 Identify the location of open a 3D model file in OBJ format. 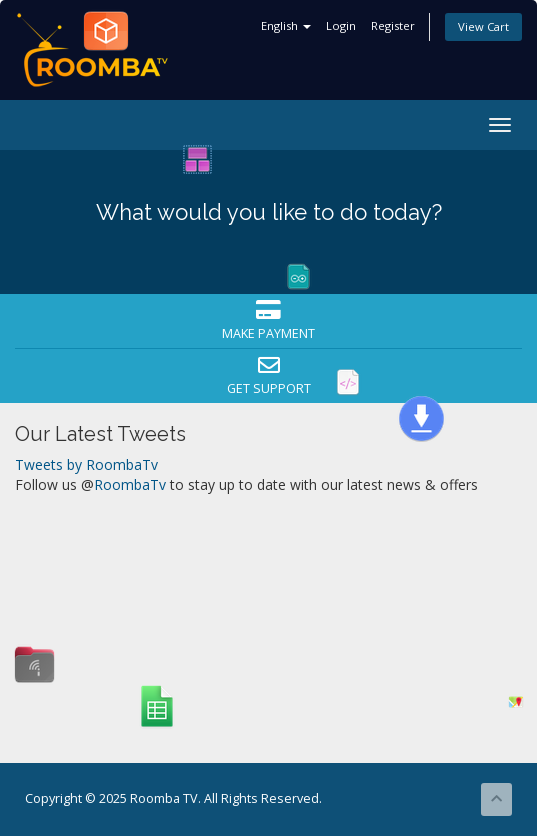
(106, 30).